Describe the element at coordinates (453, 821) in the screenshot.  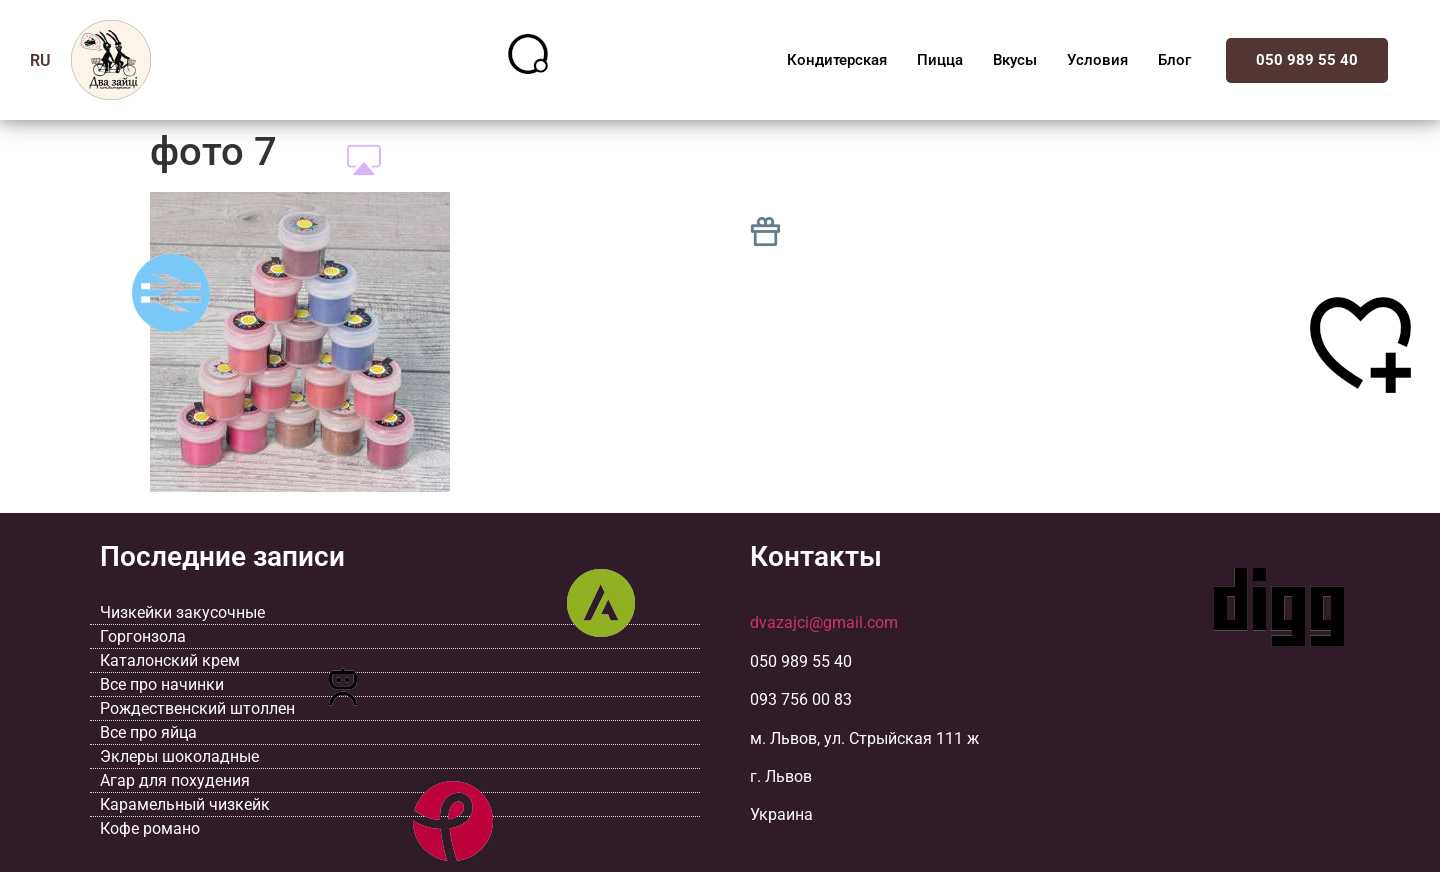
I see `open pixlr photo editing app` at that location.